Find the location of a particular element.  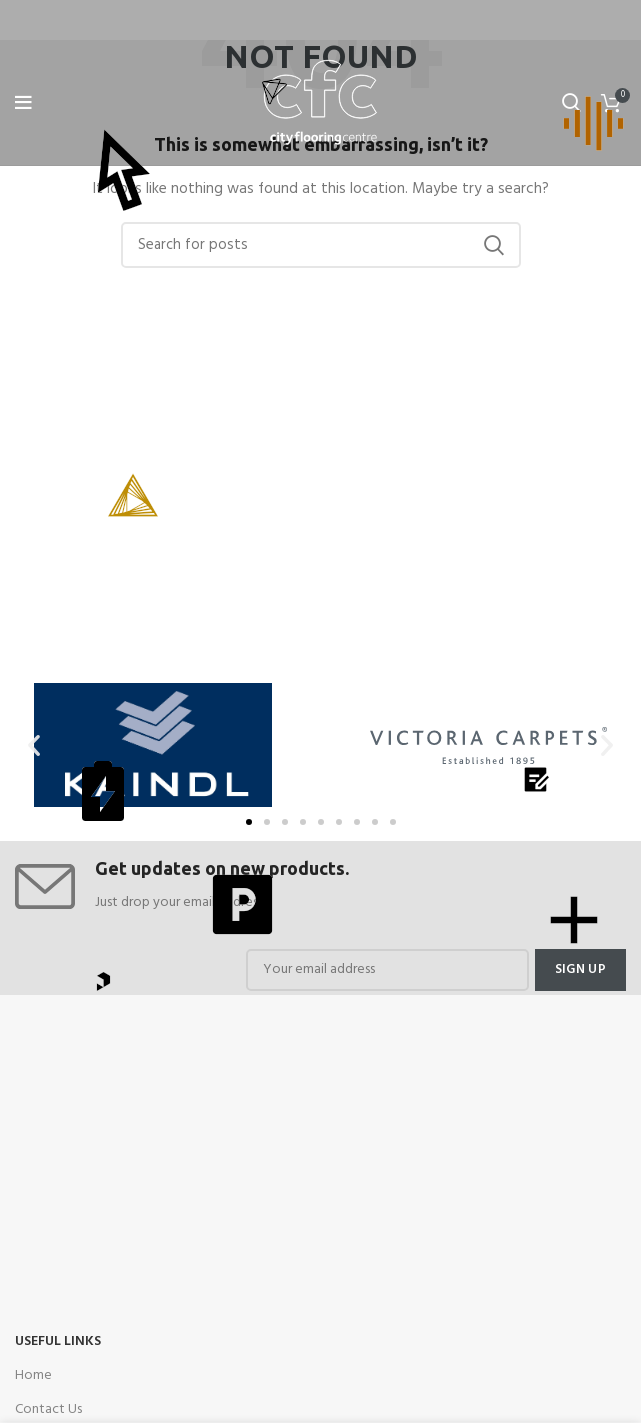

edit or compose a draft document is located at coordinates (535, 779).